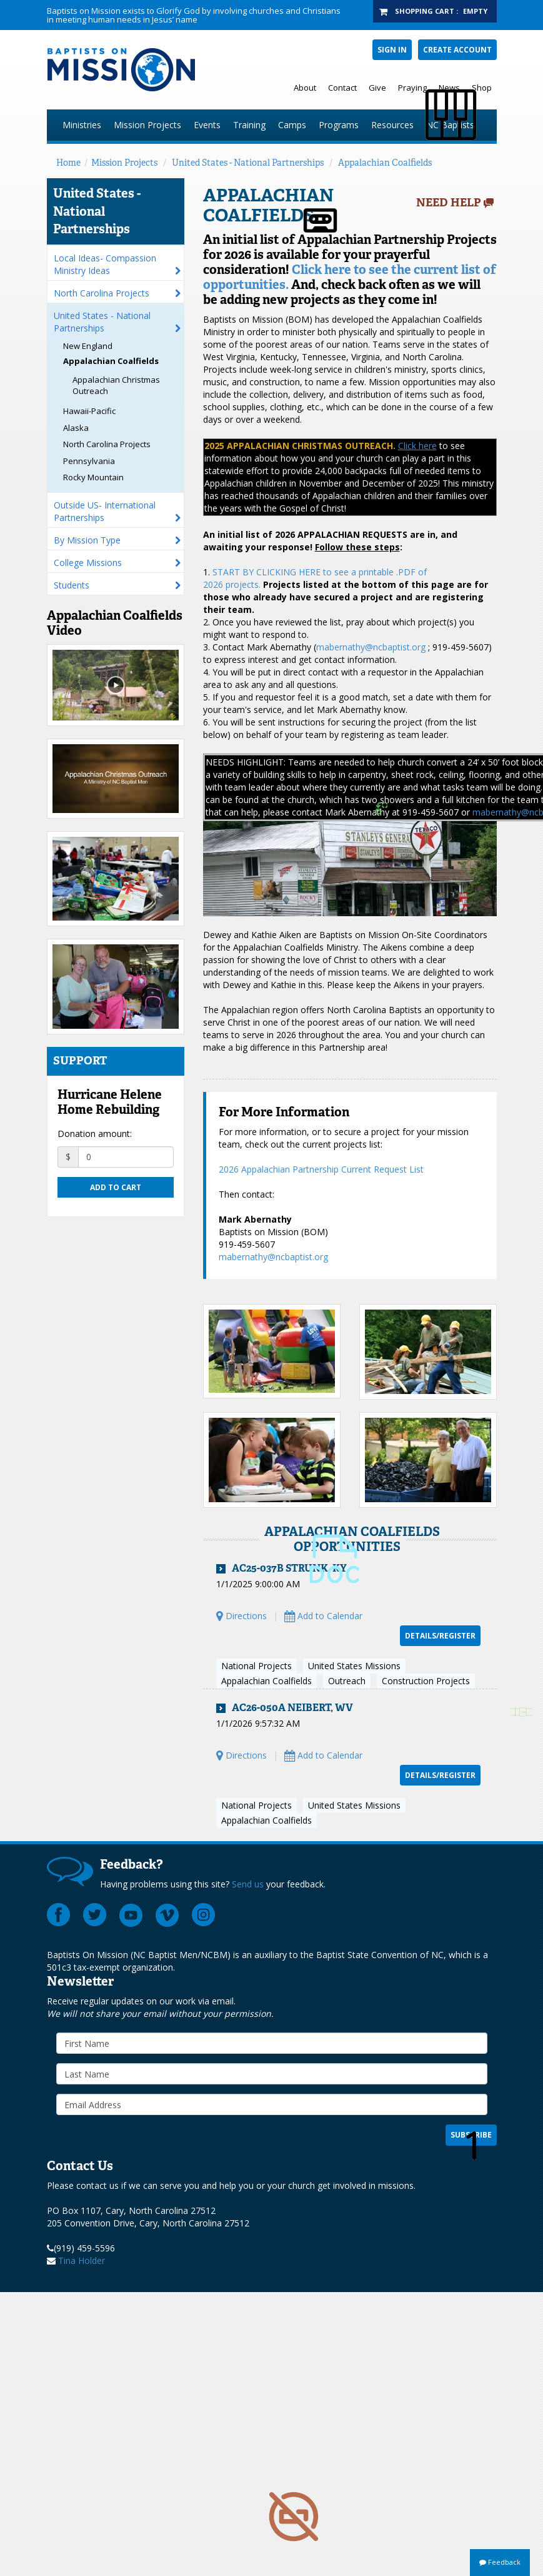 The image size is (543, 2576). Describe the element at coordinates (320, 220) in the screenshot. I see `access audio recordings or voice memos` at that location.